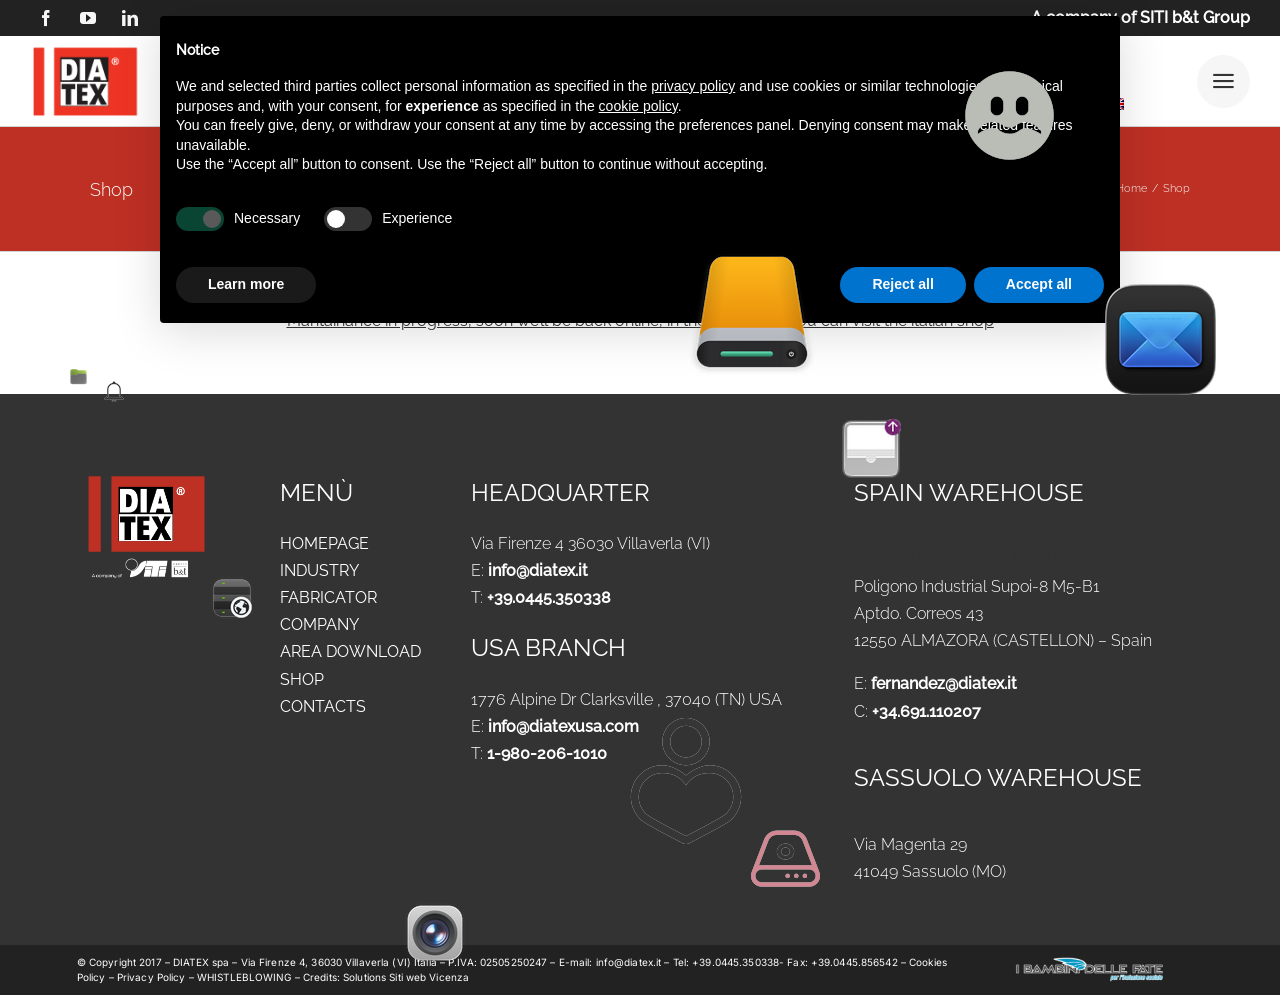  I want to click on external USB hard drive connected, so click(752, 312).